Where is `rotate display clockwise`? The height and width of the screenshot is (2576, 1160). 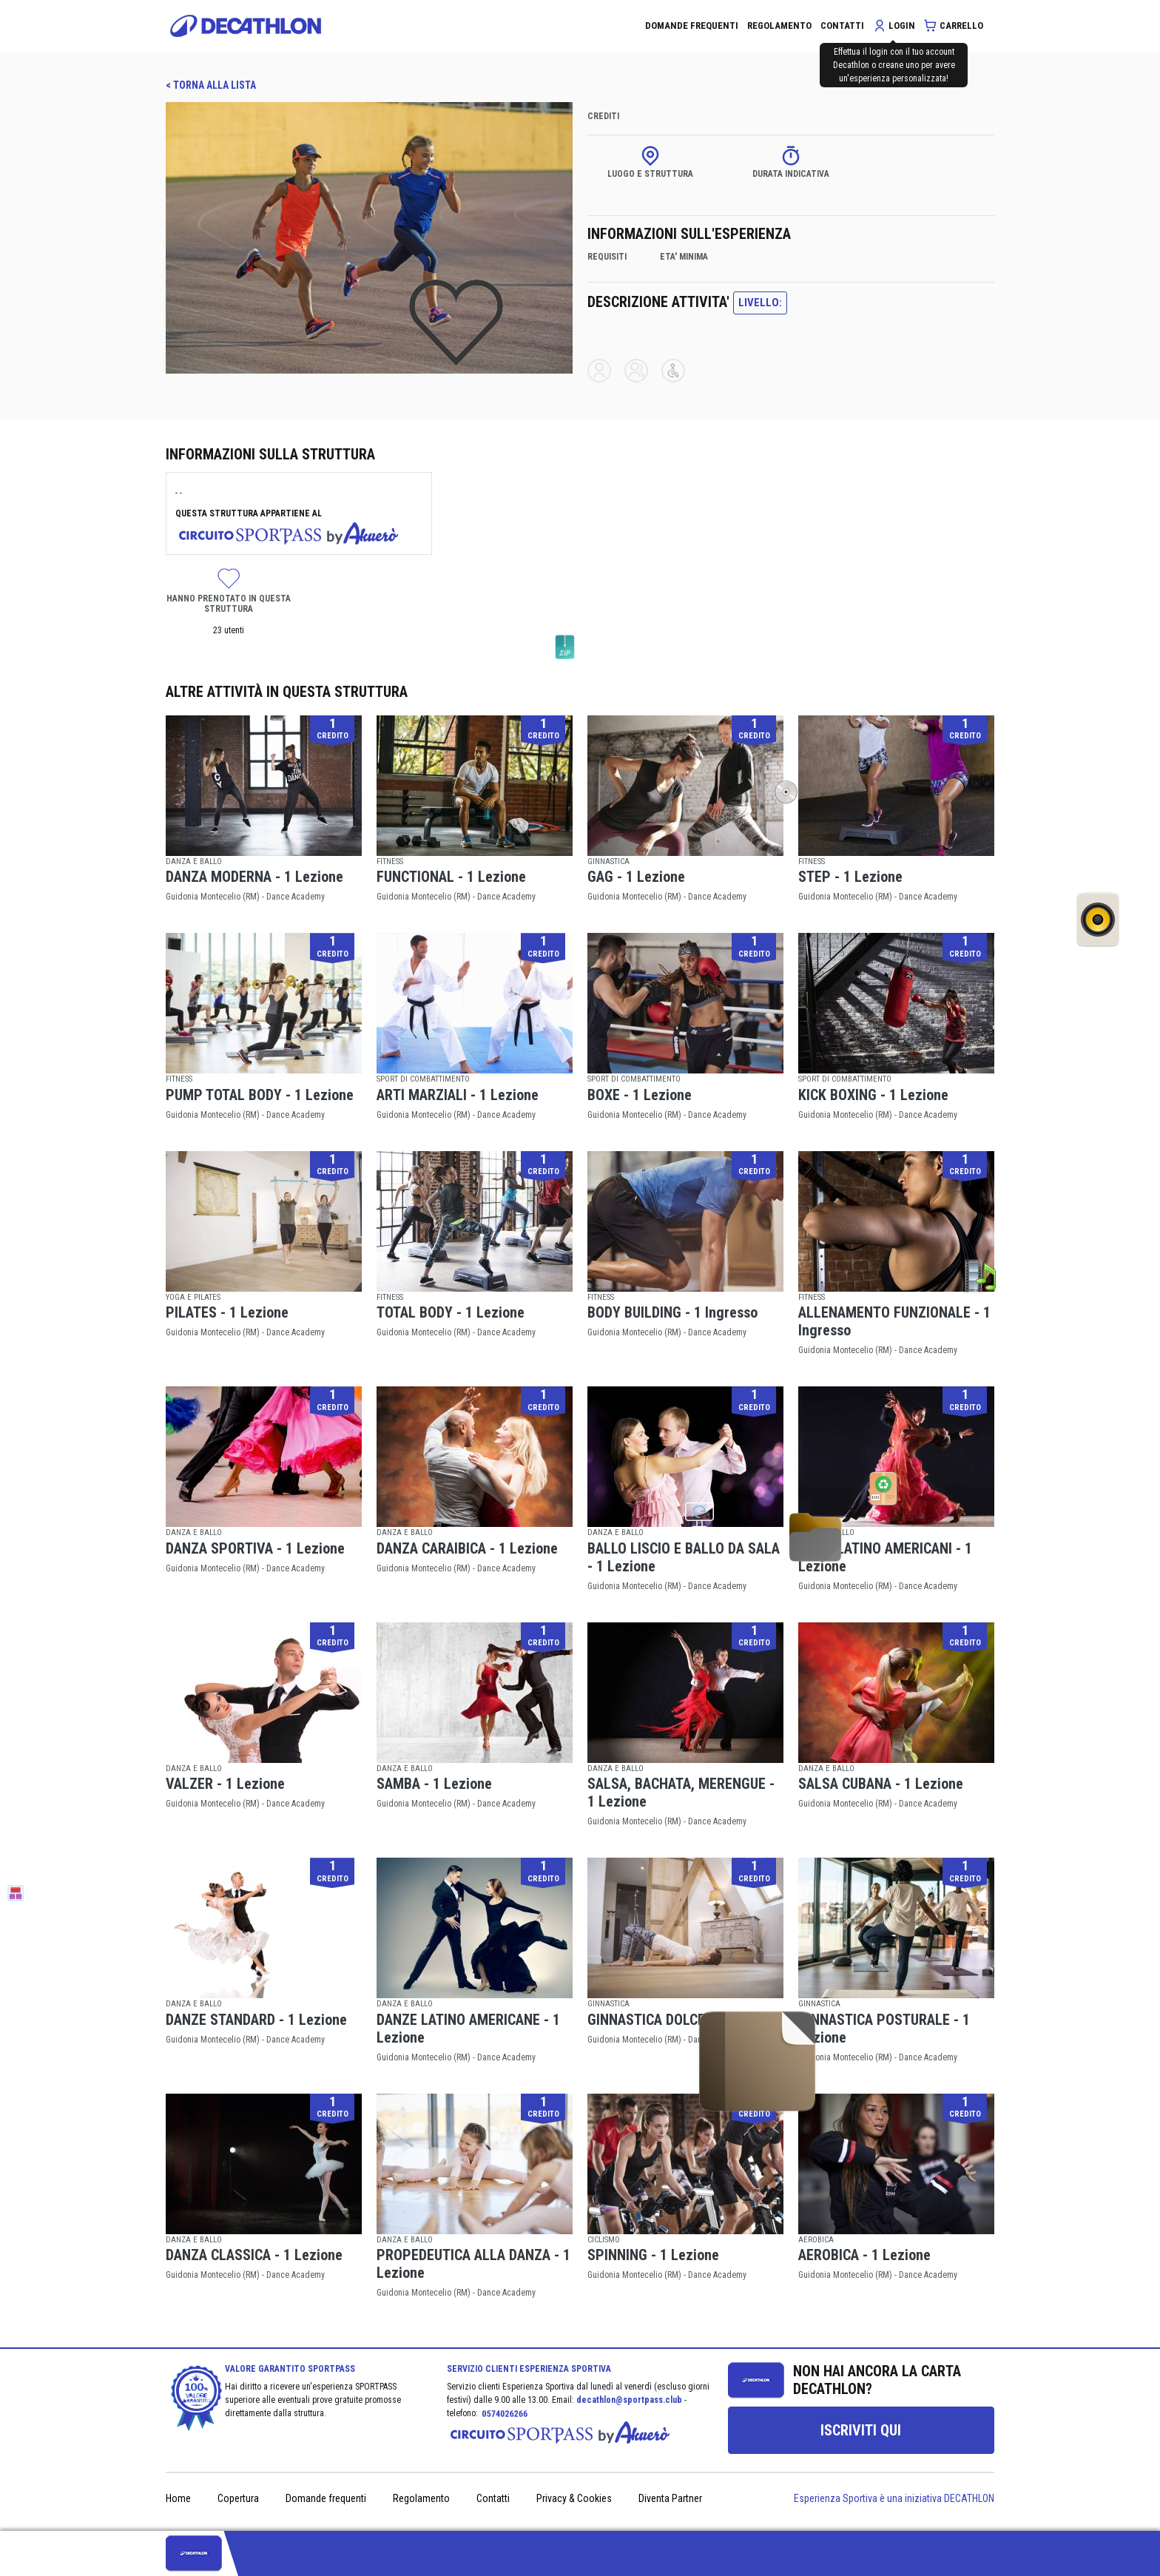 rotate display clockwise is located at coordinates (699, 1514).